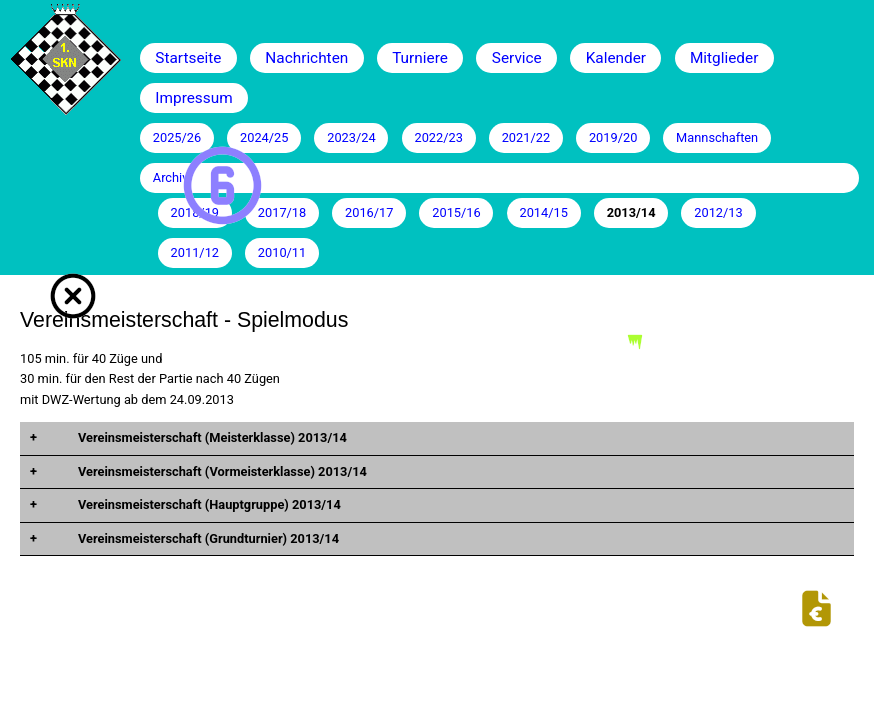 Image resolution: width=874 pixels, height=720 pixels. I want to click on close or dismiss a dialog, so click(73, 296).